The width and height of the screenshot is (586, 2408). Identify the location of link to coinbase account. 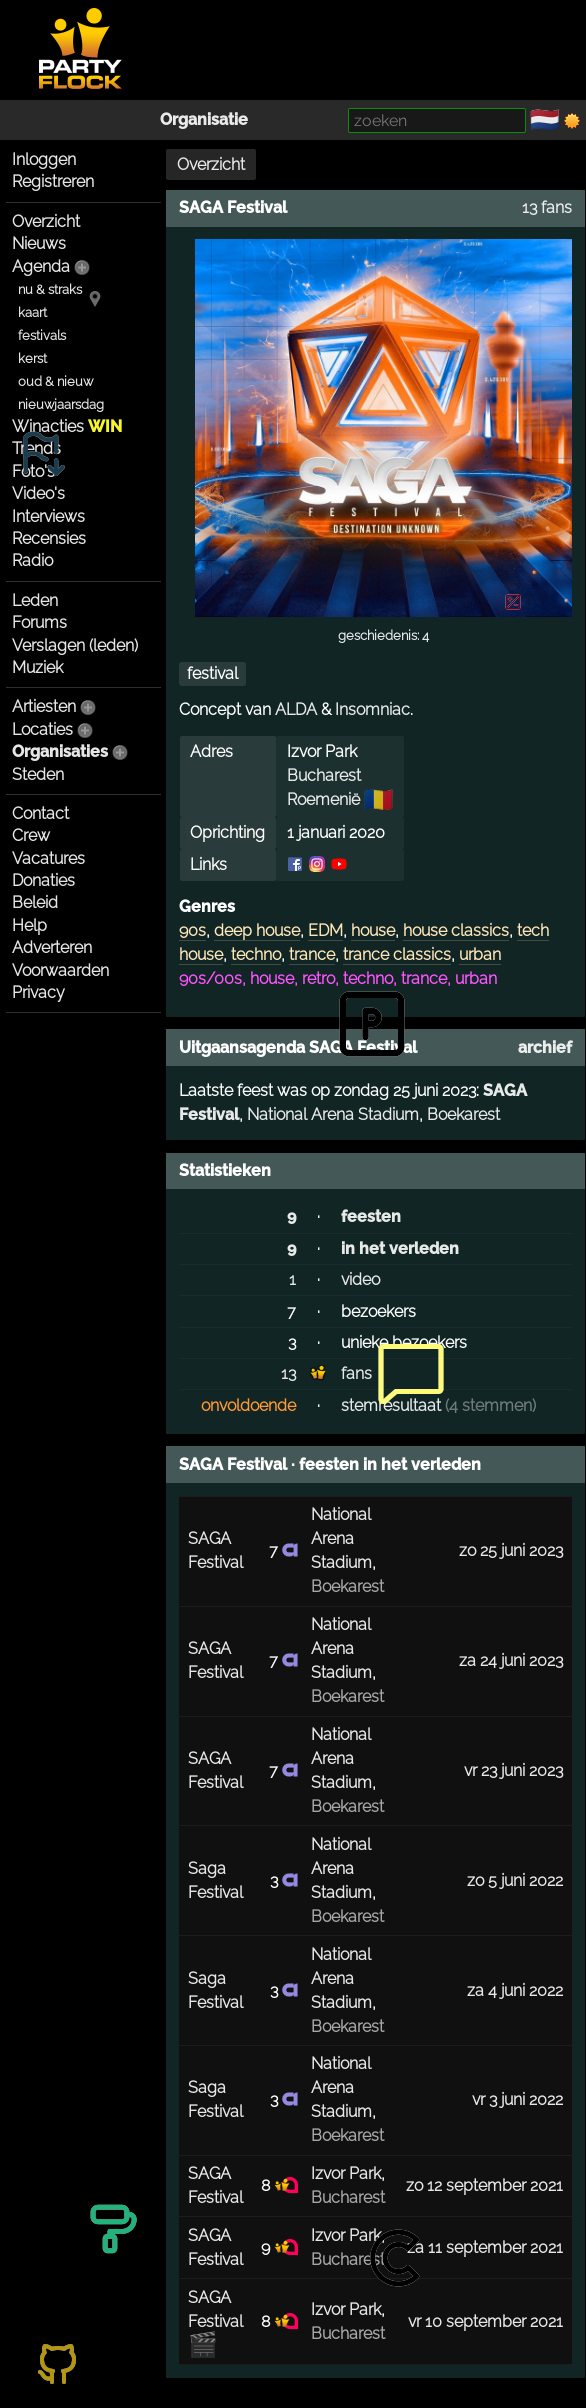
(396, 2258).